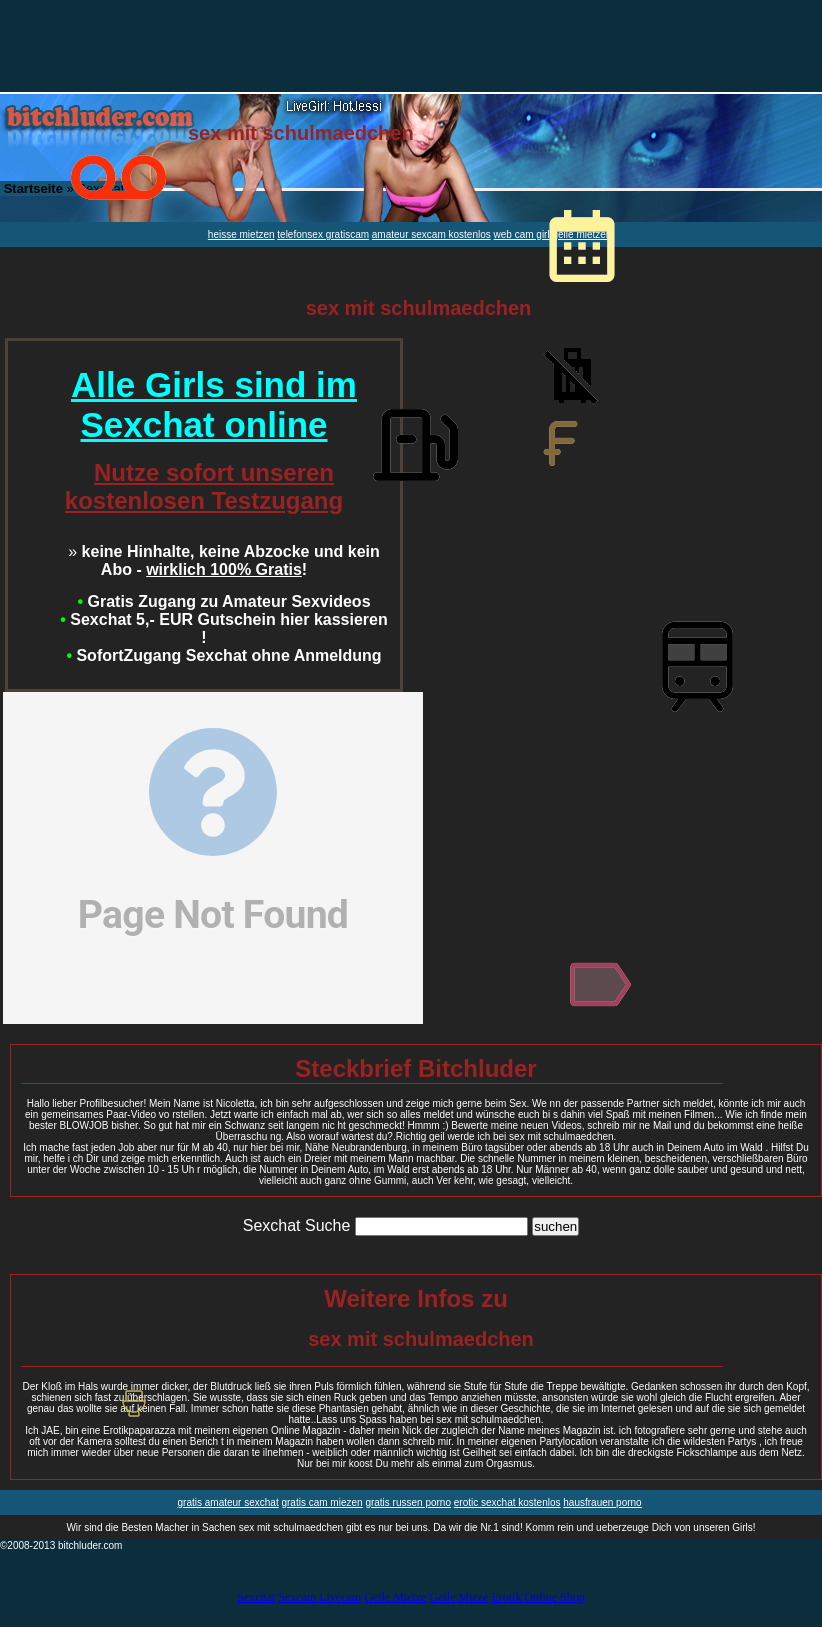 Image resolution: width=822 pixels, height=1627 pixels. What do you see at coordinates (598, 984) in the screenshot?
I see `add a tag or label to an item` at bounding box center [598, 984].